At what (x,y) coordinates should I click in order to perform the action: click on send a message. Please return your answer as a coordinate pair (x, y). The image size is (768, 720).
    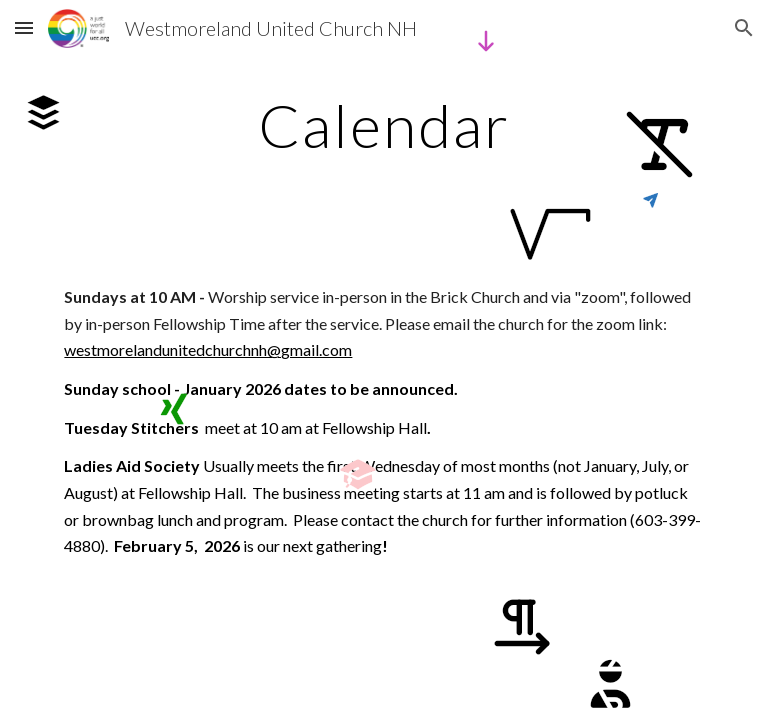
    Looking at the image, I should click on (650, 200).